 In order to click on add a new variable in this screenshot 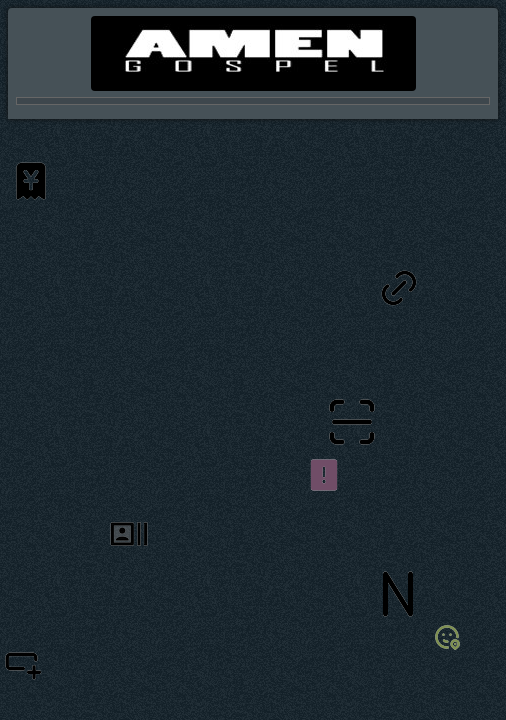, I will do `click(21, 661)`.